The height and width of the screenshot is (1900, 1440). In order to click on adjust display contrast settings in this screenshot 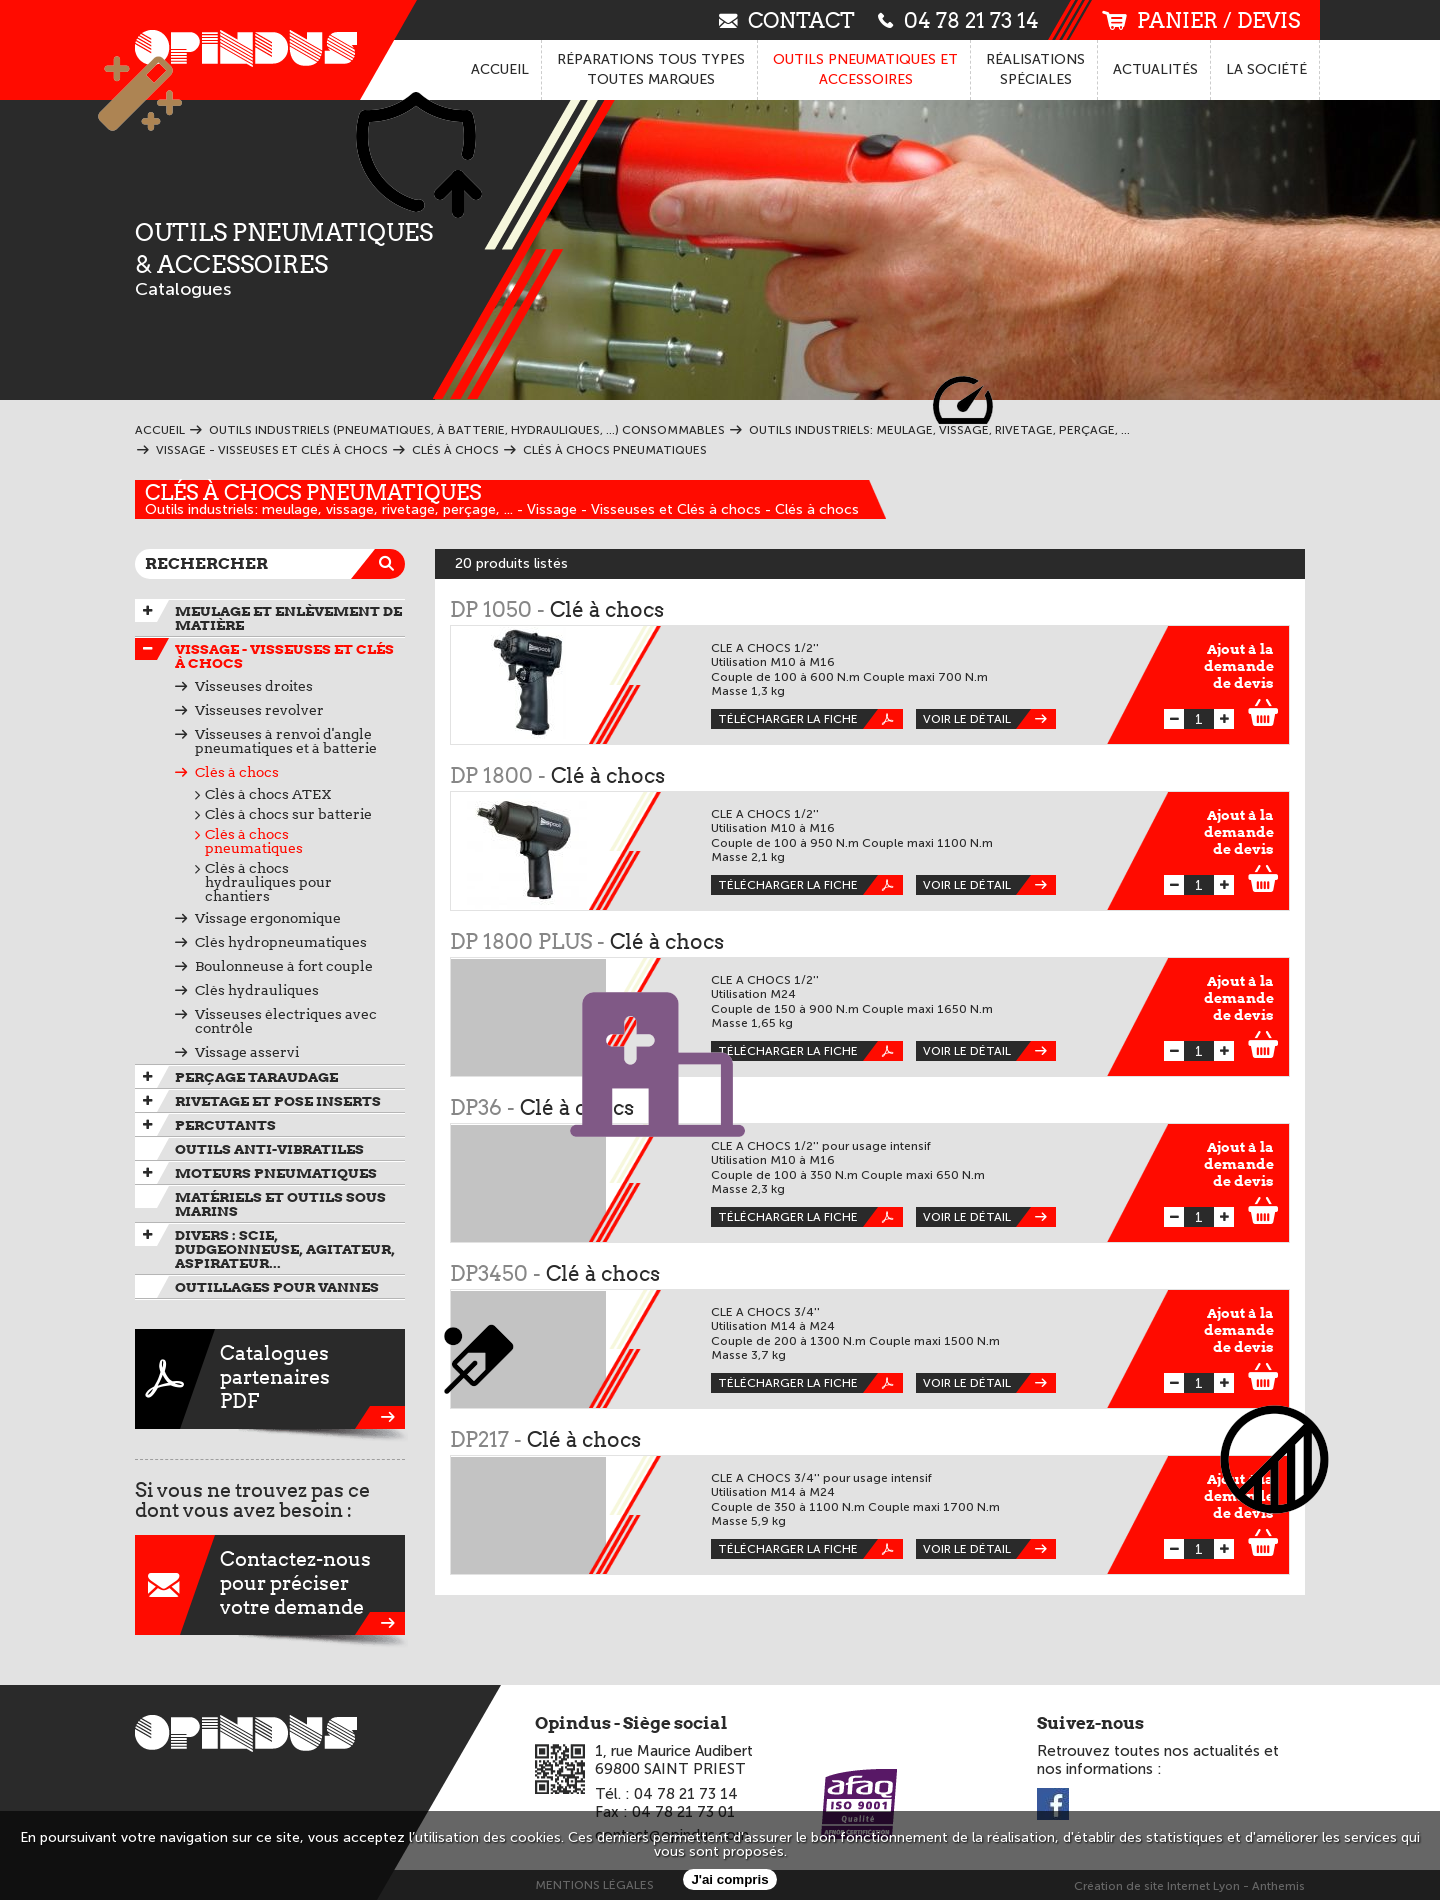, I will do `click(1274, 1459)`.